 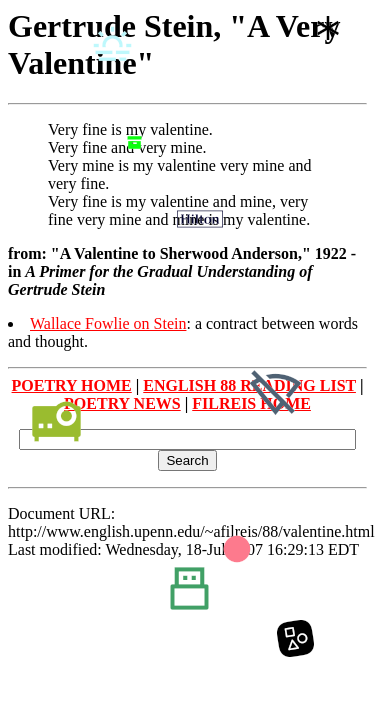 I want to click on open apostrophe app, so click(x=295, y=638).